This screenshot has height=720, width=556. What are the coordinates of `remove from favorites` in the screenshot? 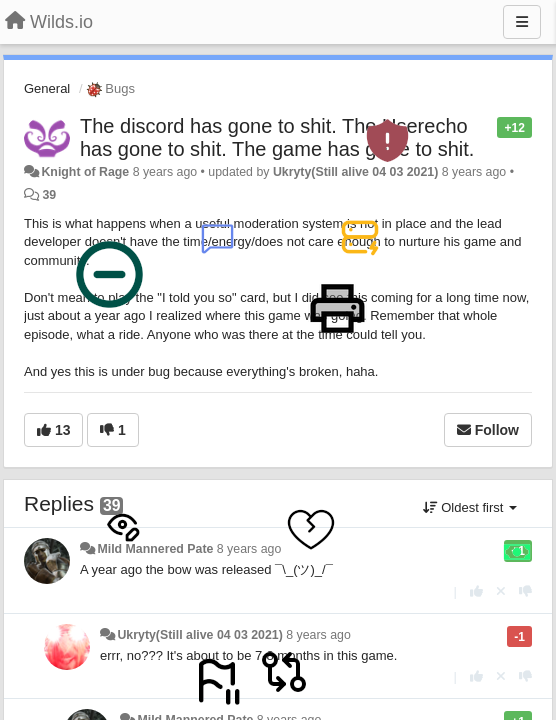 It's located at (311, 528).